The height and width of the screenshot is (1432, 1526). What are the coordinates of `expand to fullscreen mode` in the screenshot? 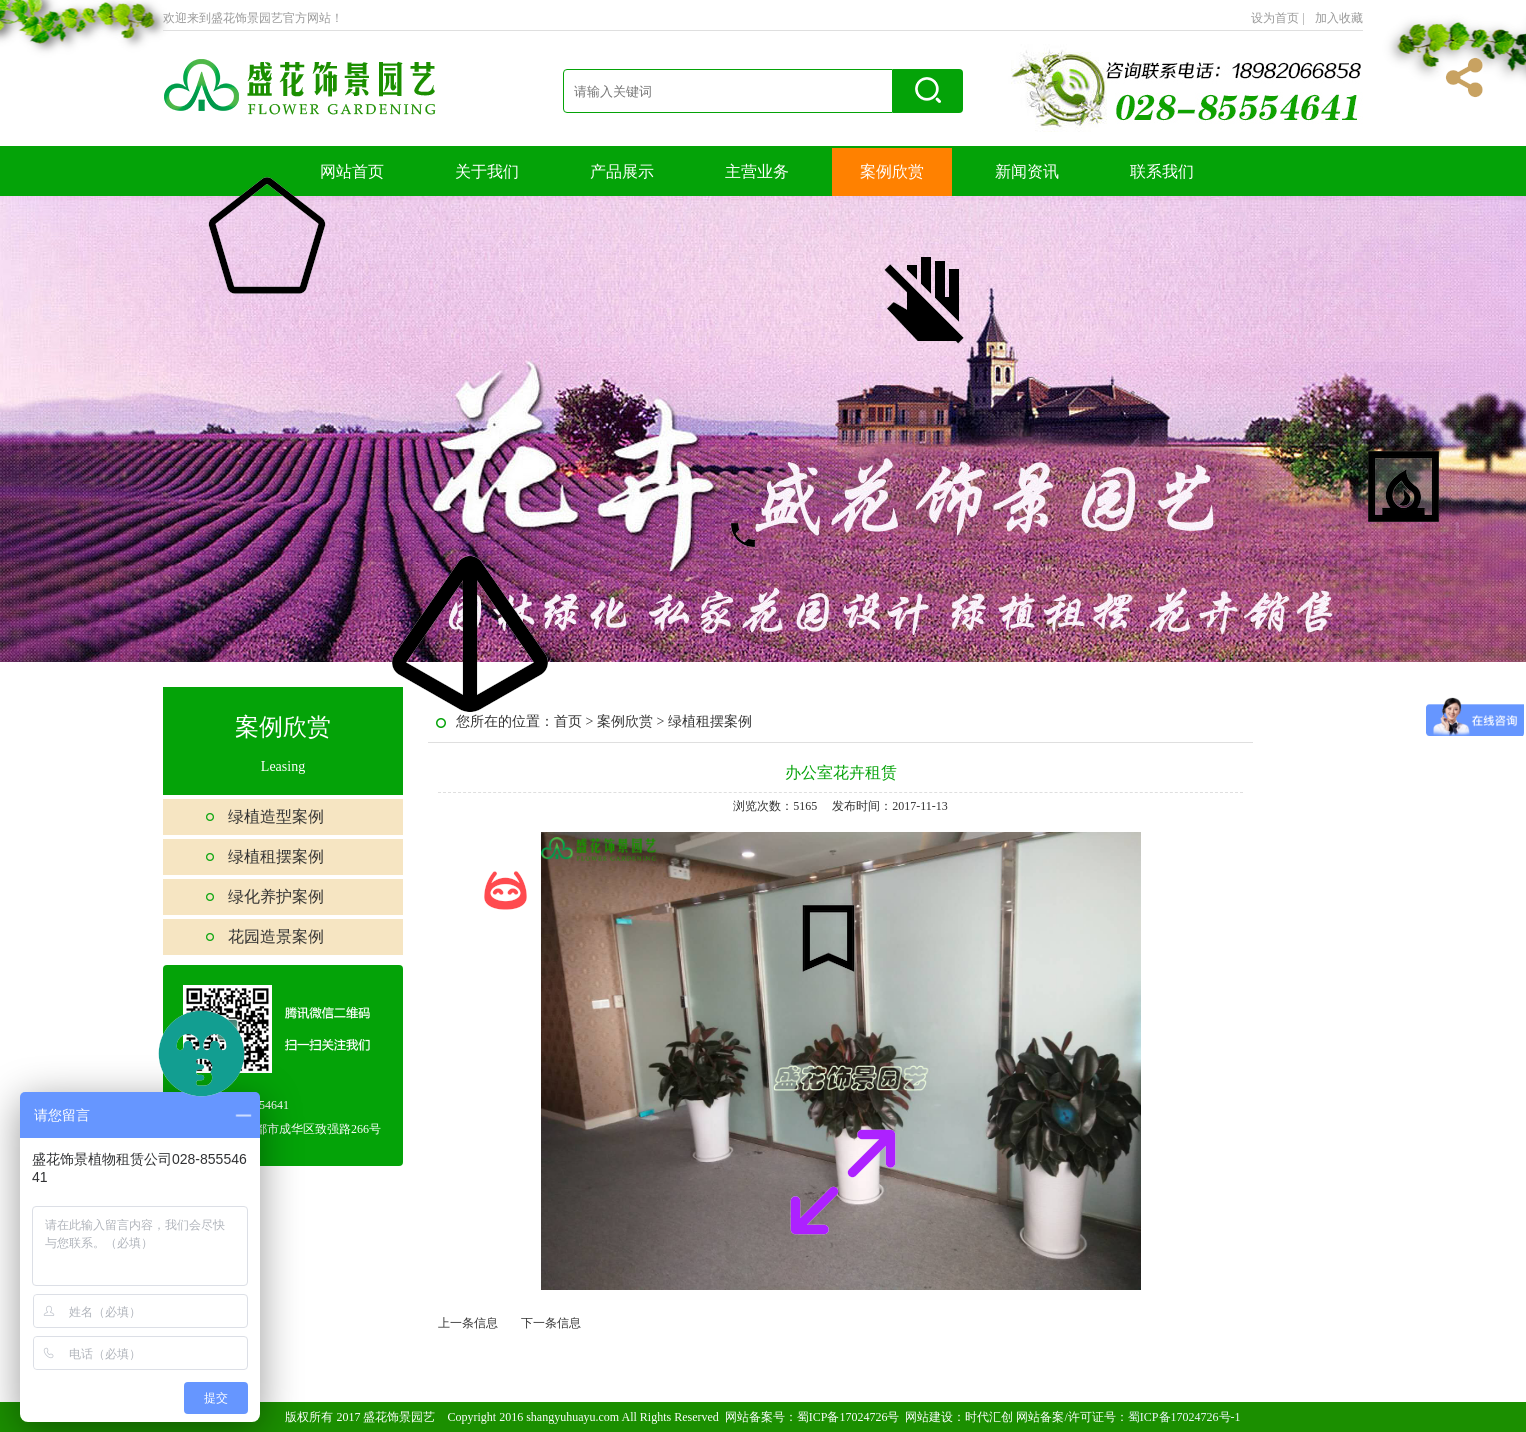 It's located at (843, 1182).